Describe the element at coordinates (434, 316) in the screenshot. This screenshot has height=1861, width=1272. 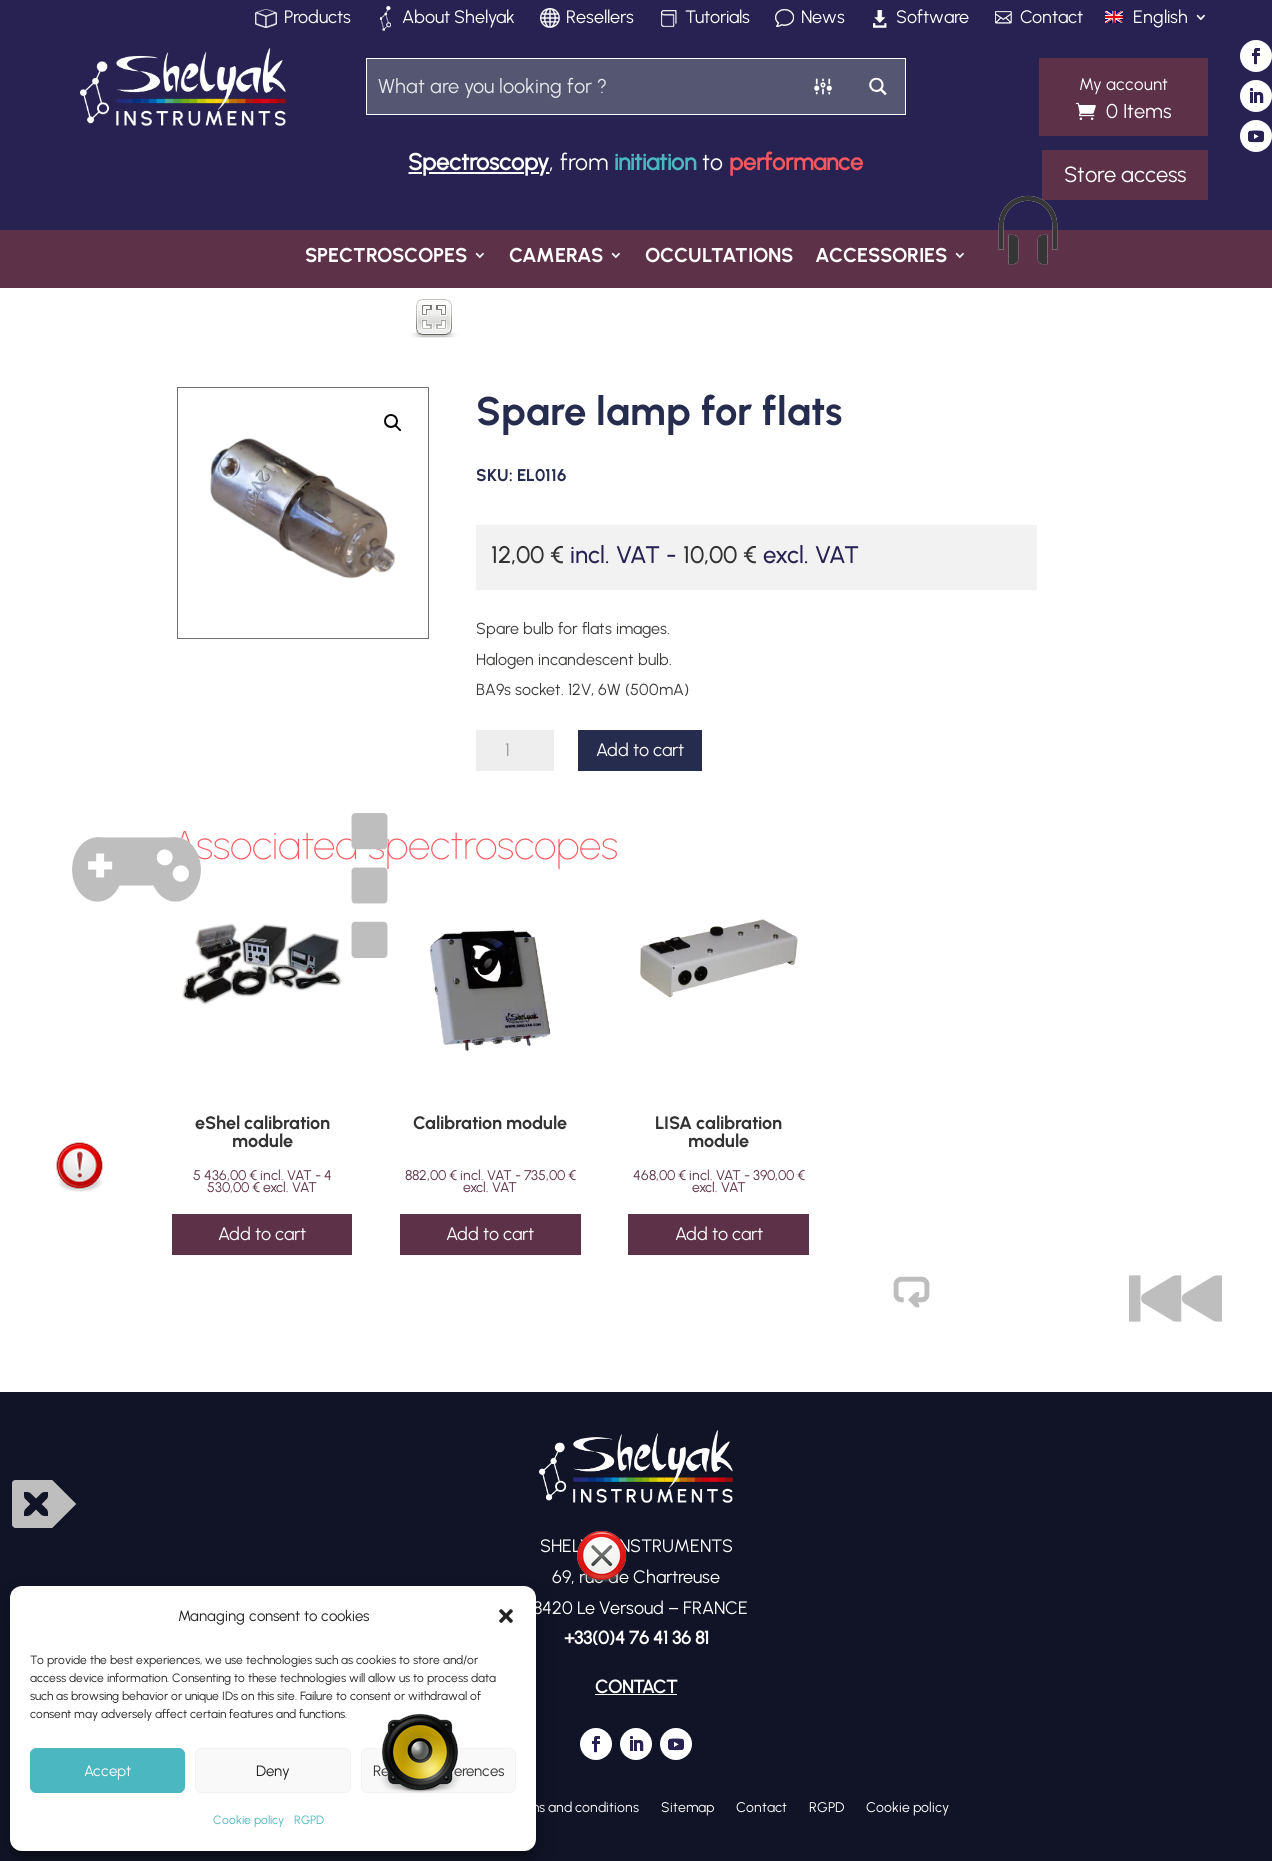
I see `fit content to window` at that location.